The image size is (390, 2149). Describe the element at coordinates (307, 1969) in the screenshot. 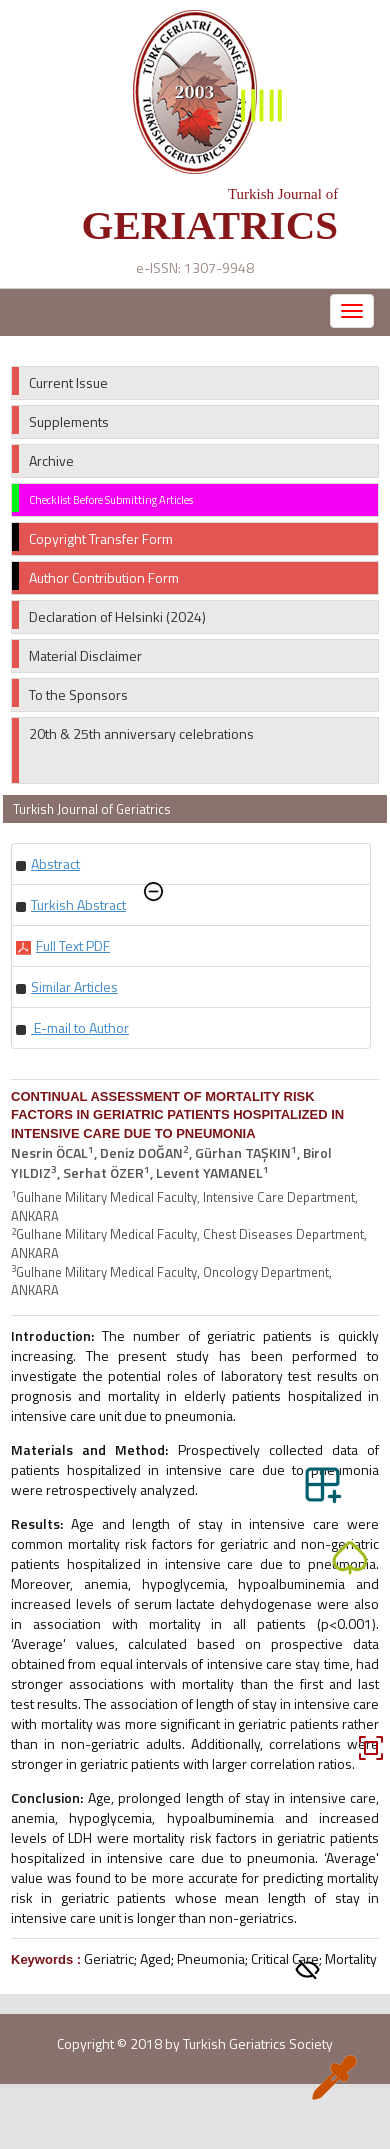

I see `hide password or sensitive content` at that location.